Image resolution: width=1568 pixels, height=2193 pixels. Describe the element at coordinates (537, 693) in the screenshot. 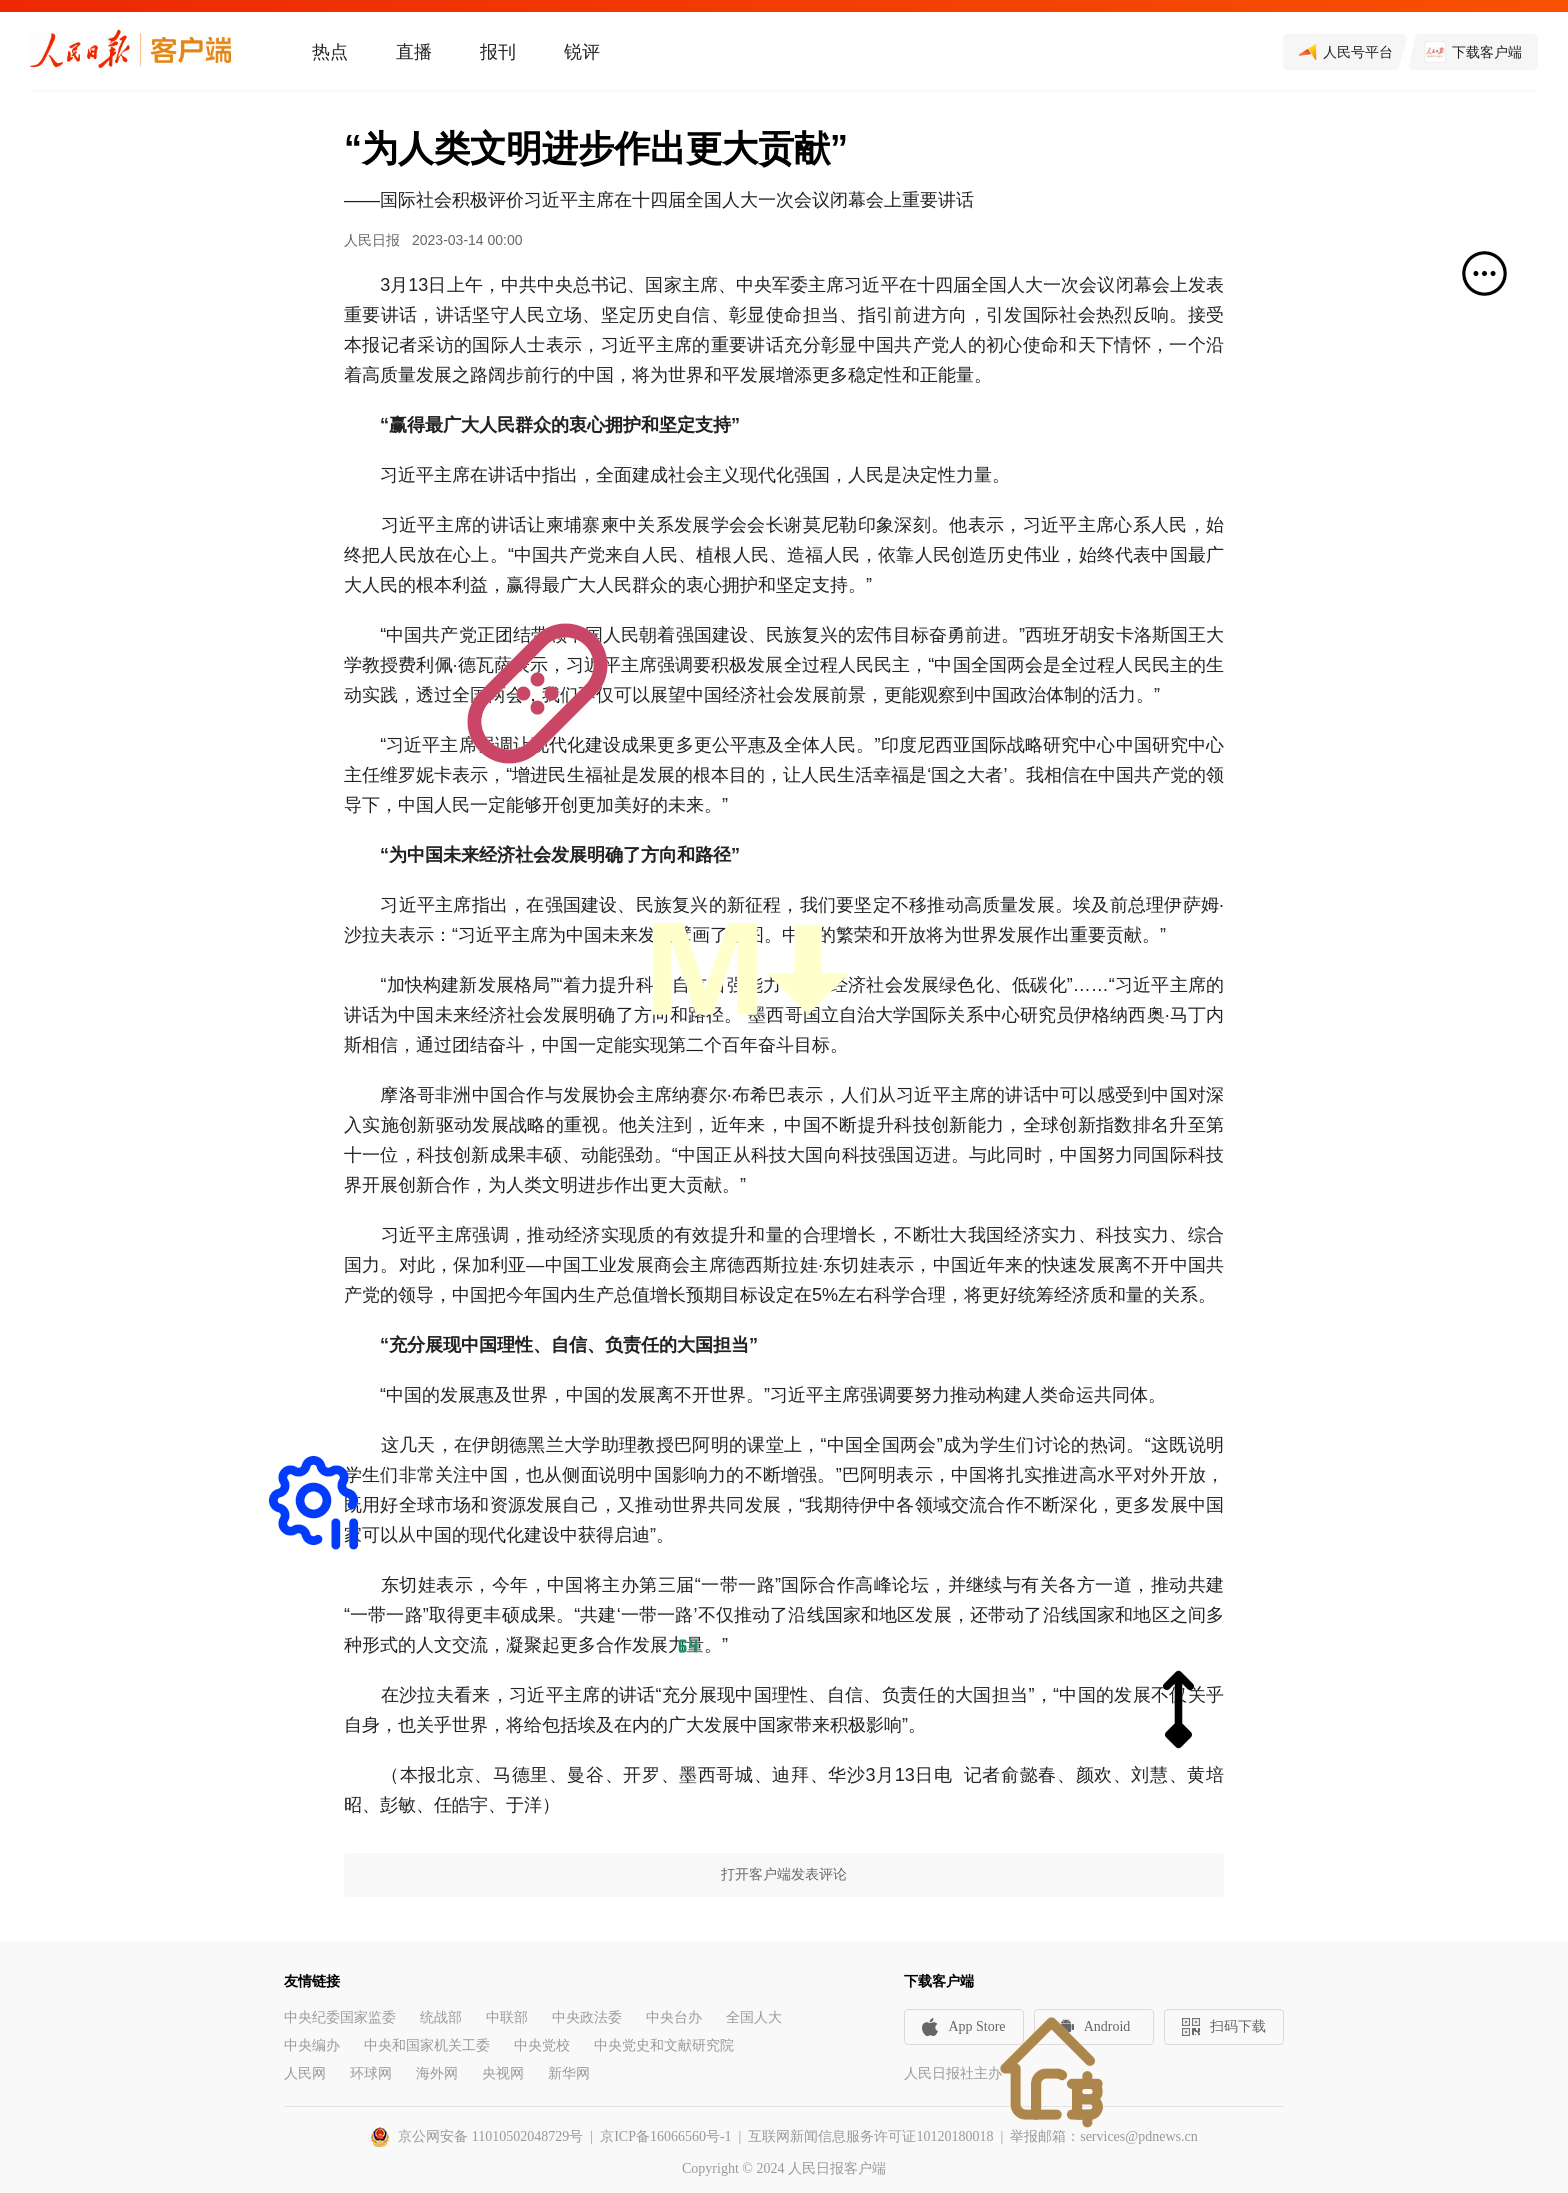

I see `access health or medical settings` at that location.